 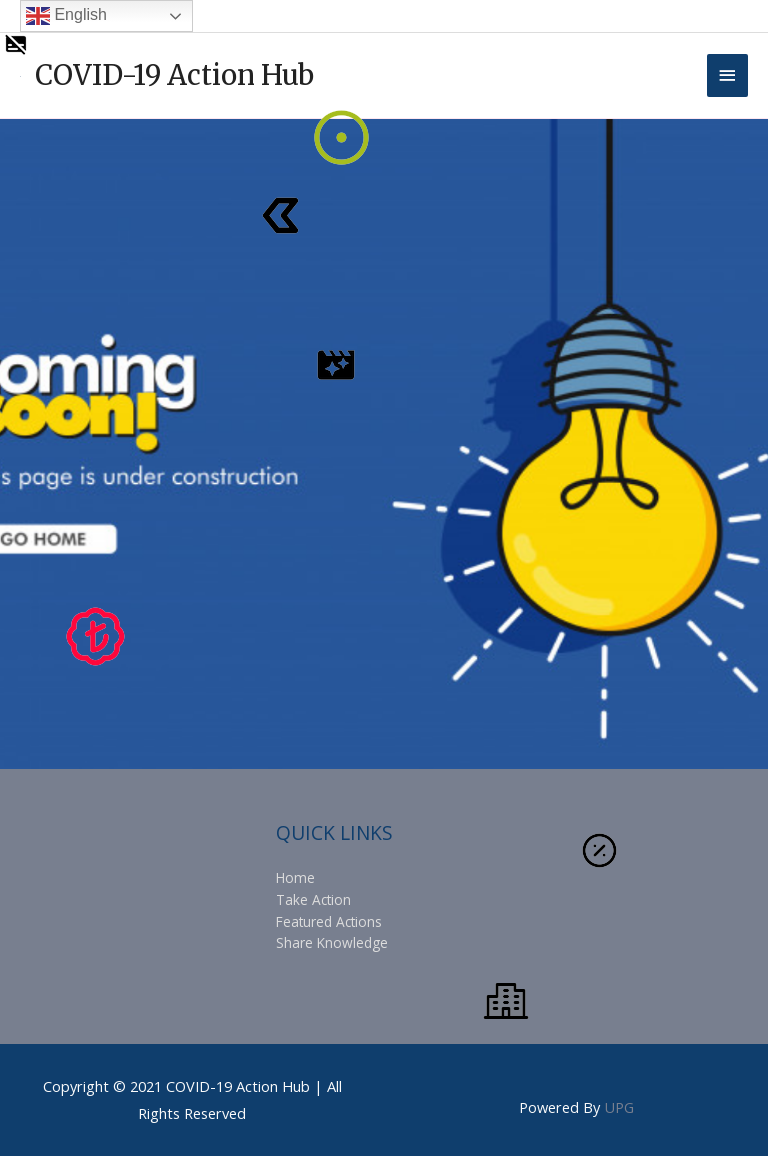 What do you see at coordinates (506, 1001) in the screenshot?
I see `view apartment or residential listings` at bounding box center [506, 1001].